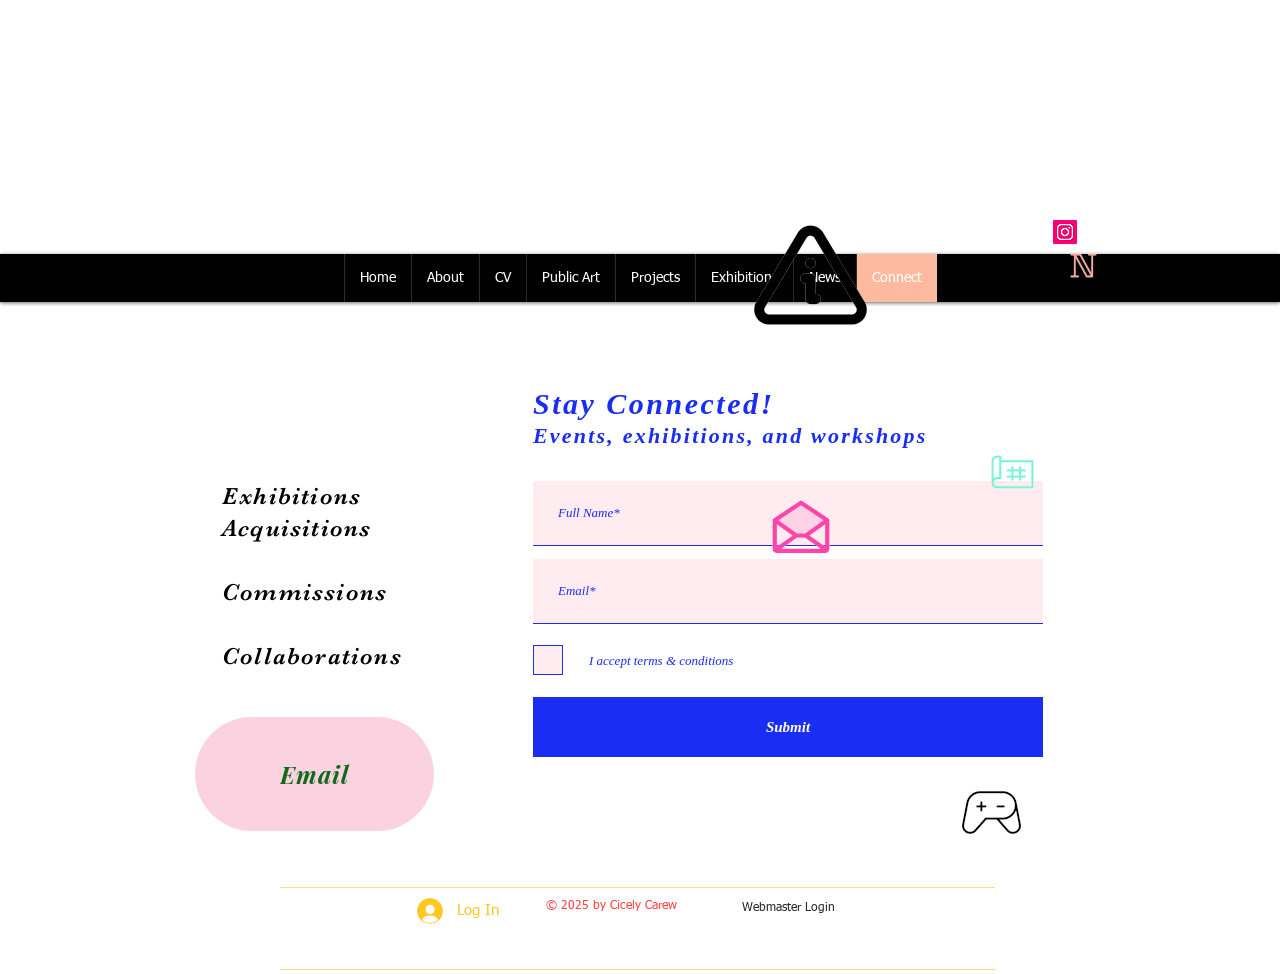 The image size is (1280, 974). What do you see at coordinates (991, 812) in the screenshot?
I see `access gaming features or games library` at bounding box center [991, 812].